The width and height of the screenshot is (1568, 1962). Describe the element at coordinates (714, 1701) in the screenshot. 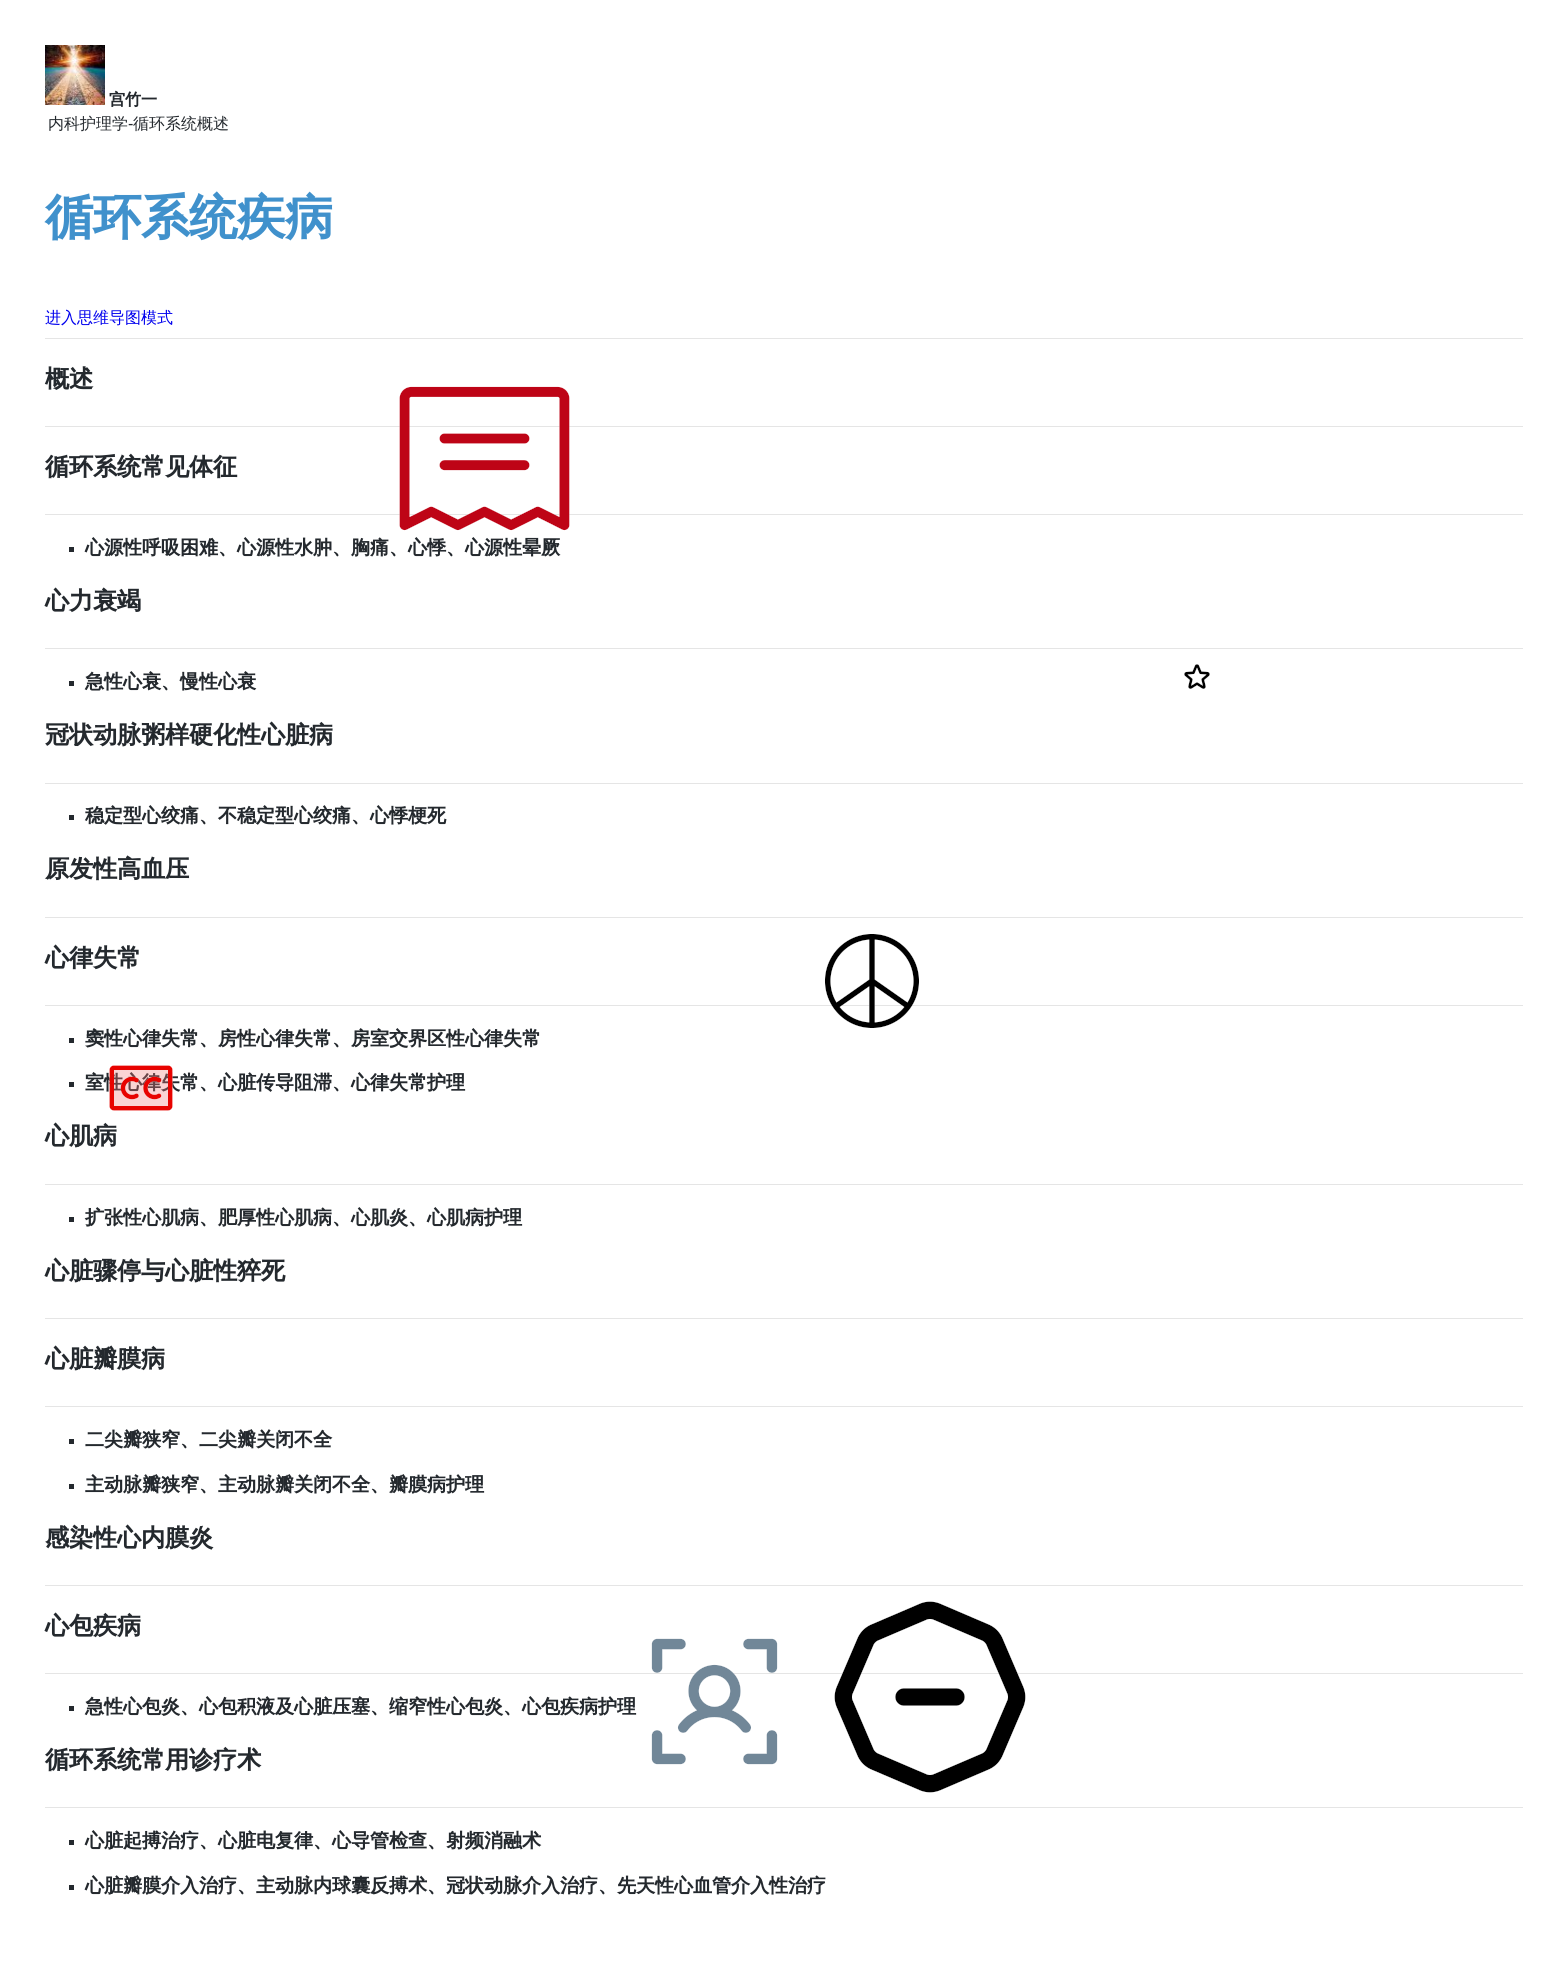

I see `focus on or select a user profile` at that location.